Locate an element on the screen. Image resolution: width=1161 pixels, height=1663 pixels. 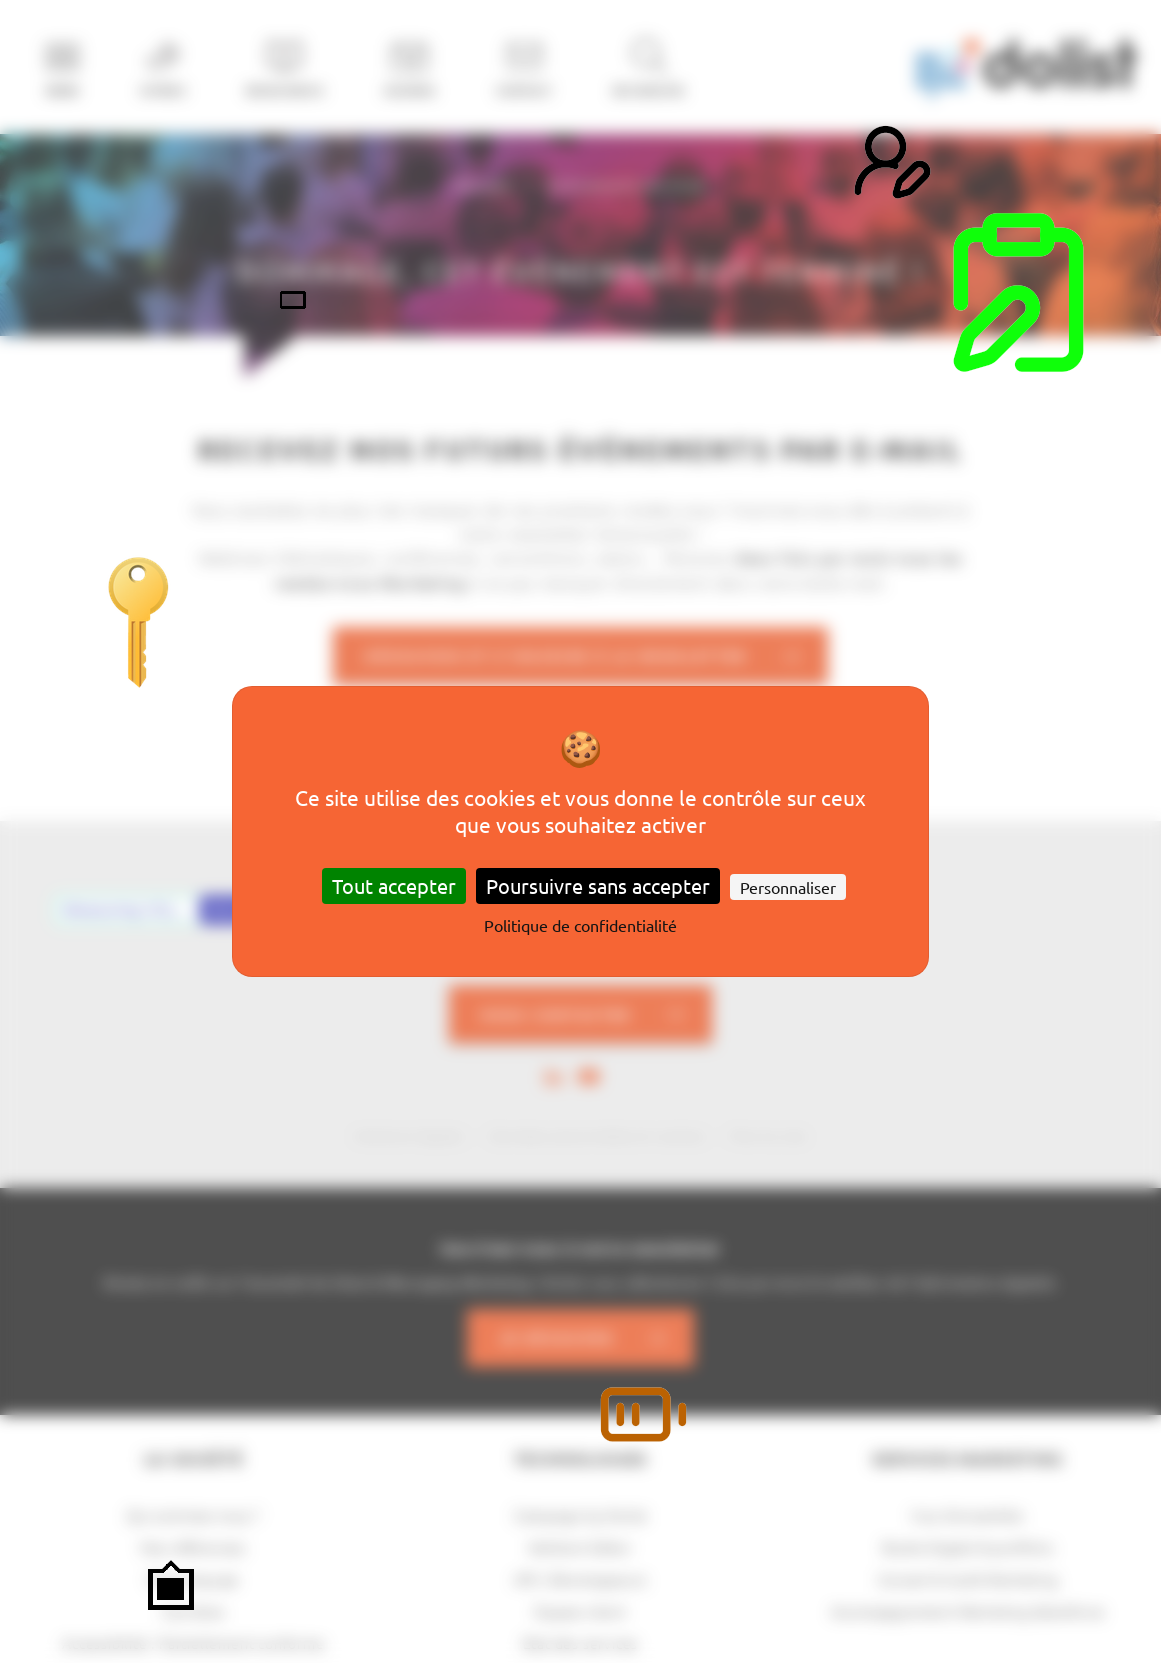
view photo frame options is located at coordinates (171, 1587).